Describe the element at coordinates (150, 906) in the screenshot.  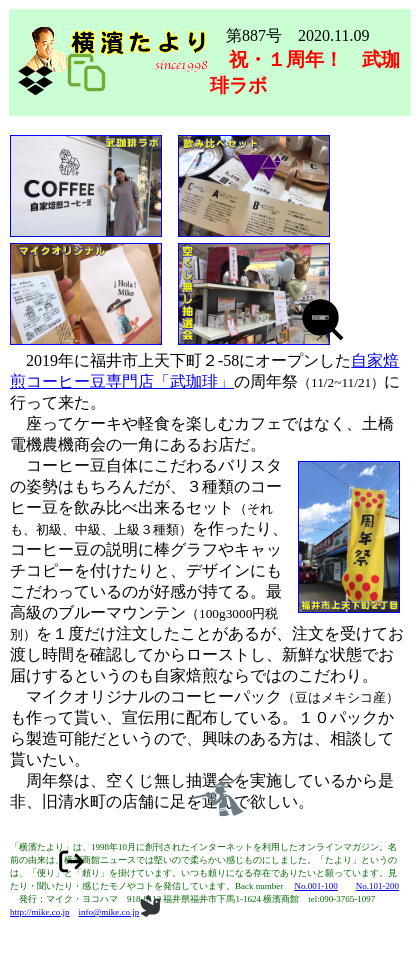
I see `indicates peace or harmony settings` at that location.